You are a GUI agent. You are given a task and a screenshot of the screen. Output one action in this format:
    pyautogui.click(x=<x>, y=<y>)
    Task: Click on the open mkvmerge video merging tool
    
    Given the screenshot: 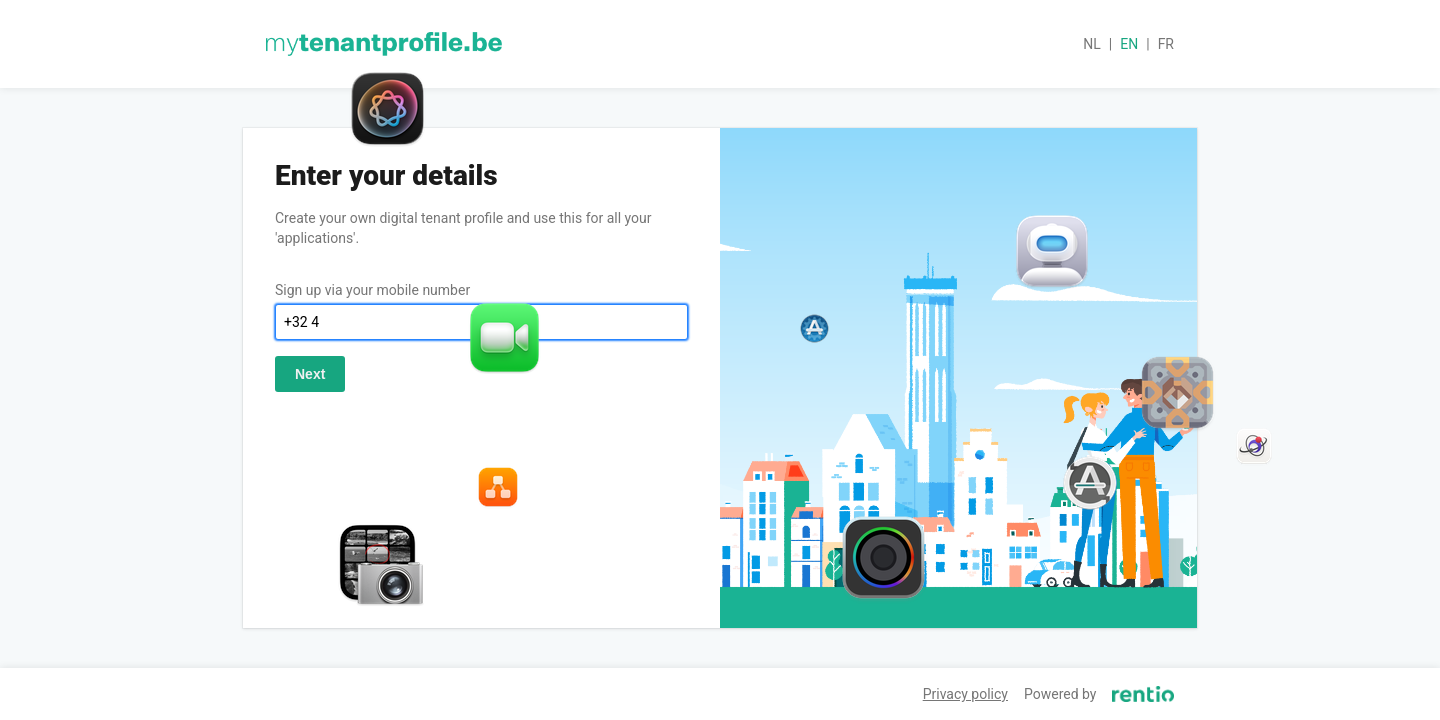 What is the action you would take?
    pyautogui.click(x=1254, y=446)
    